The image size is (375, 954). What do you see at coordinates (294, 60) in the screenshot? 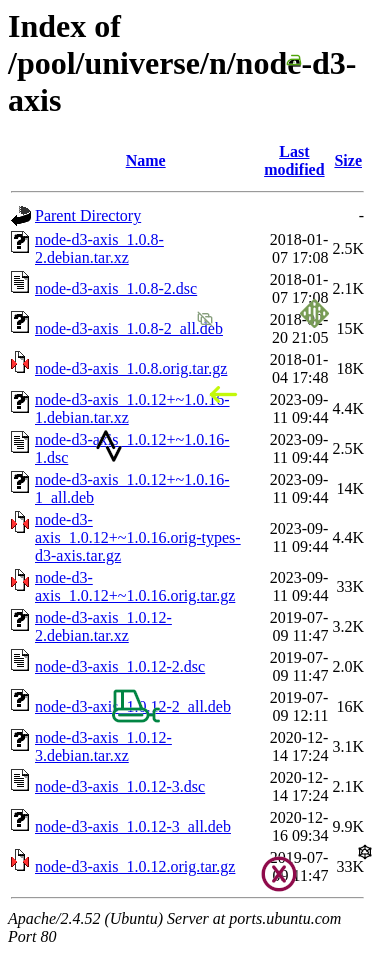
I see `iron clothing or fabric care` at bounding box center [294, 60].